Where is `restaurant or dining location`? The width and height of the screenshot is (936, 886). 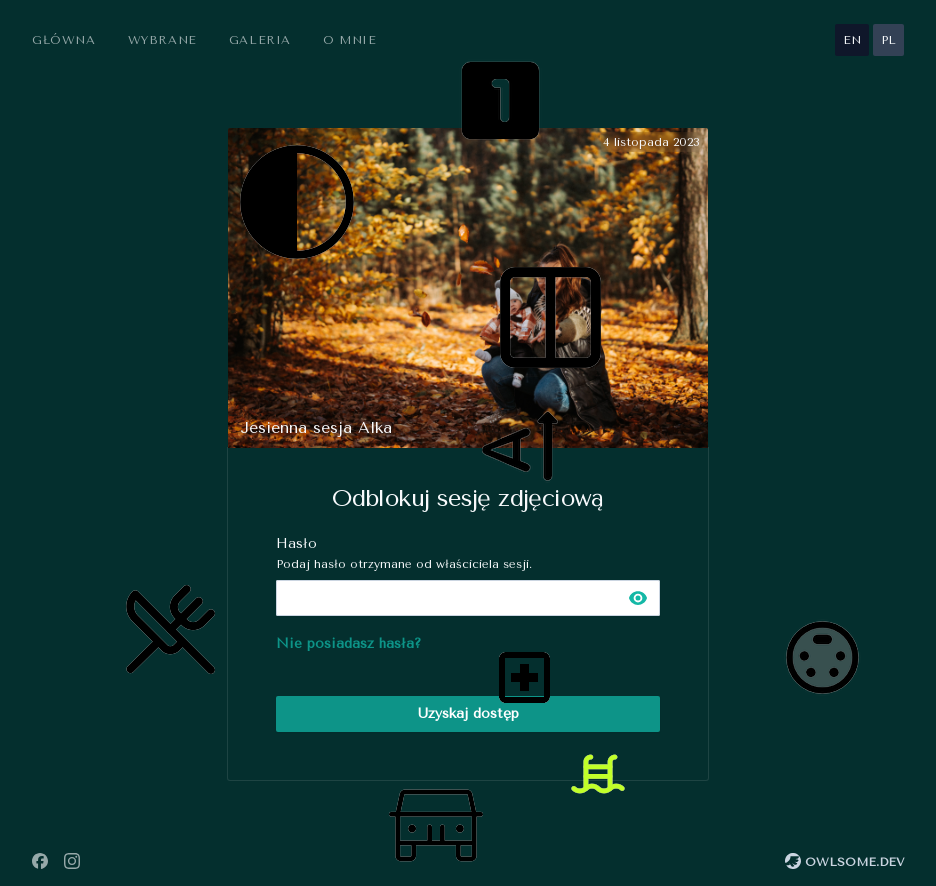 restaurant or dining location is located at coordinates (170, 629).